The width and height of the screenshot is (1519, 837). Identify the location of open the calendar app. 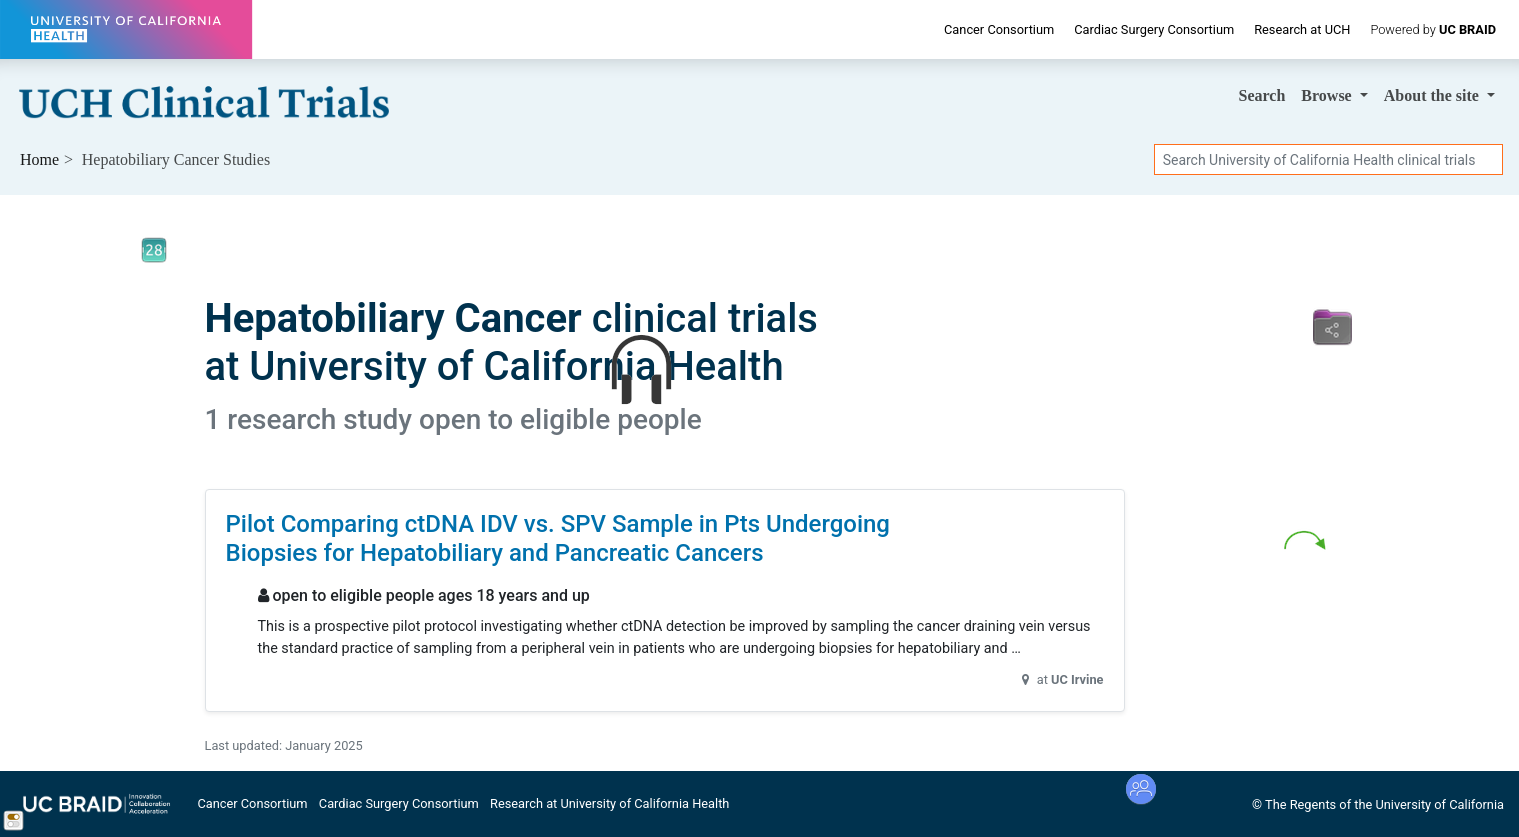
(154, 250).